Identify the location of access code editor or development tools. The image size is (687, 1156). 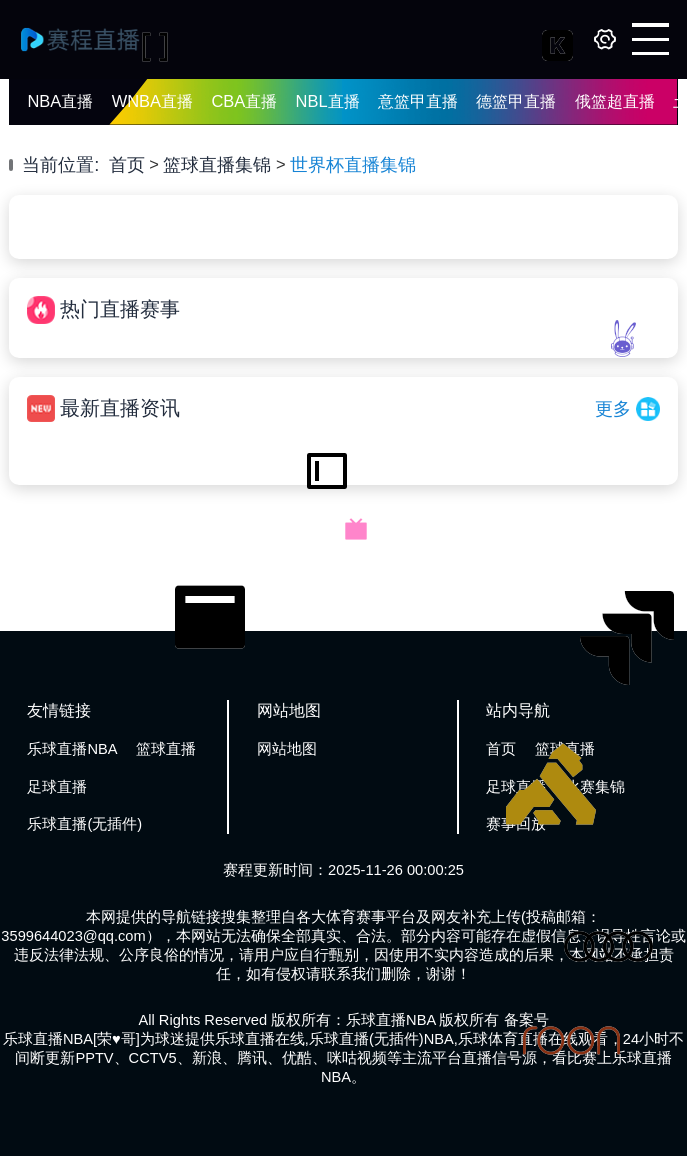
(155, 47).